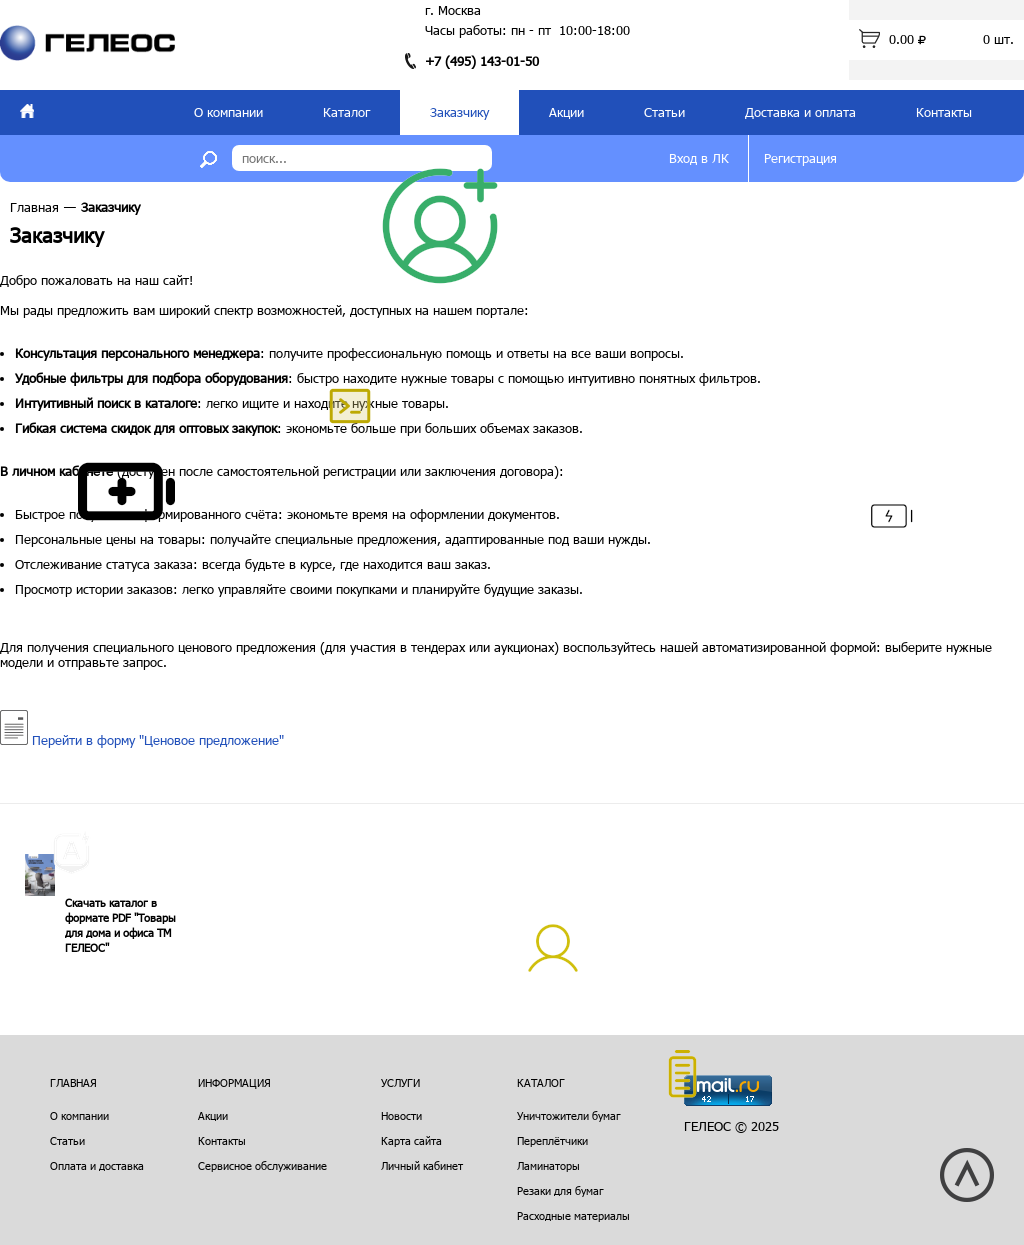 This screenshot has height=1245, width=1024. Describe the element at coordinates (71, 852) in the screenshot. I see `keyboard battery status indicator` at that location.